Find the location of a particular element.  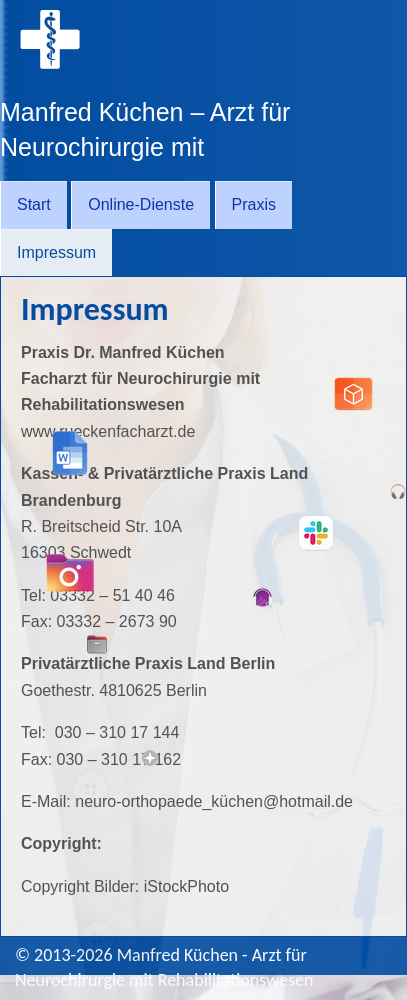

connect bluetooth headphones is located at coordinates (398, 492).